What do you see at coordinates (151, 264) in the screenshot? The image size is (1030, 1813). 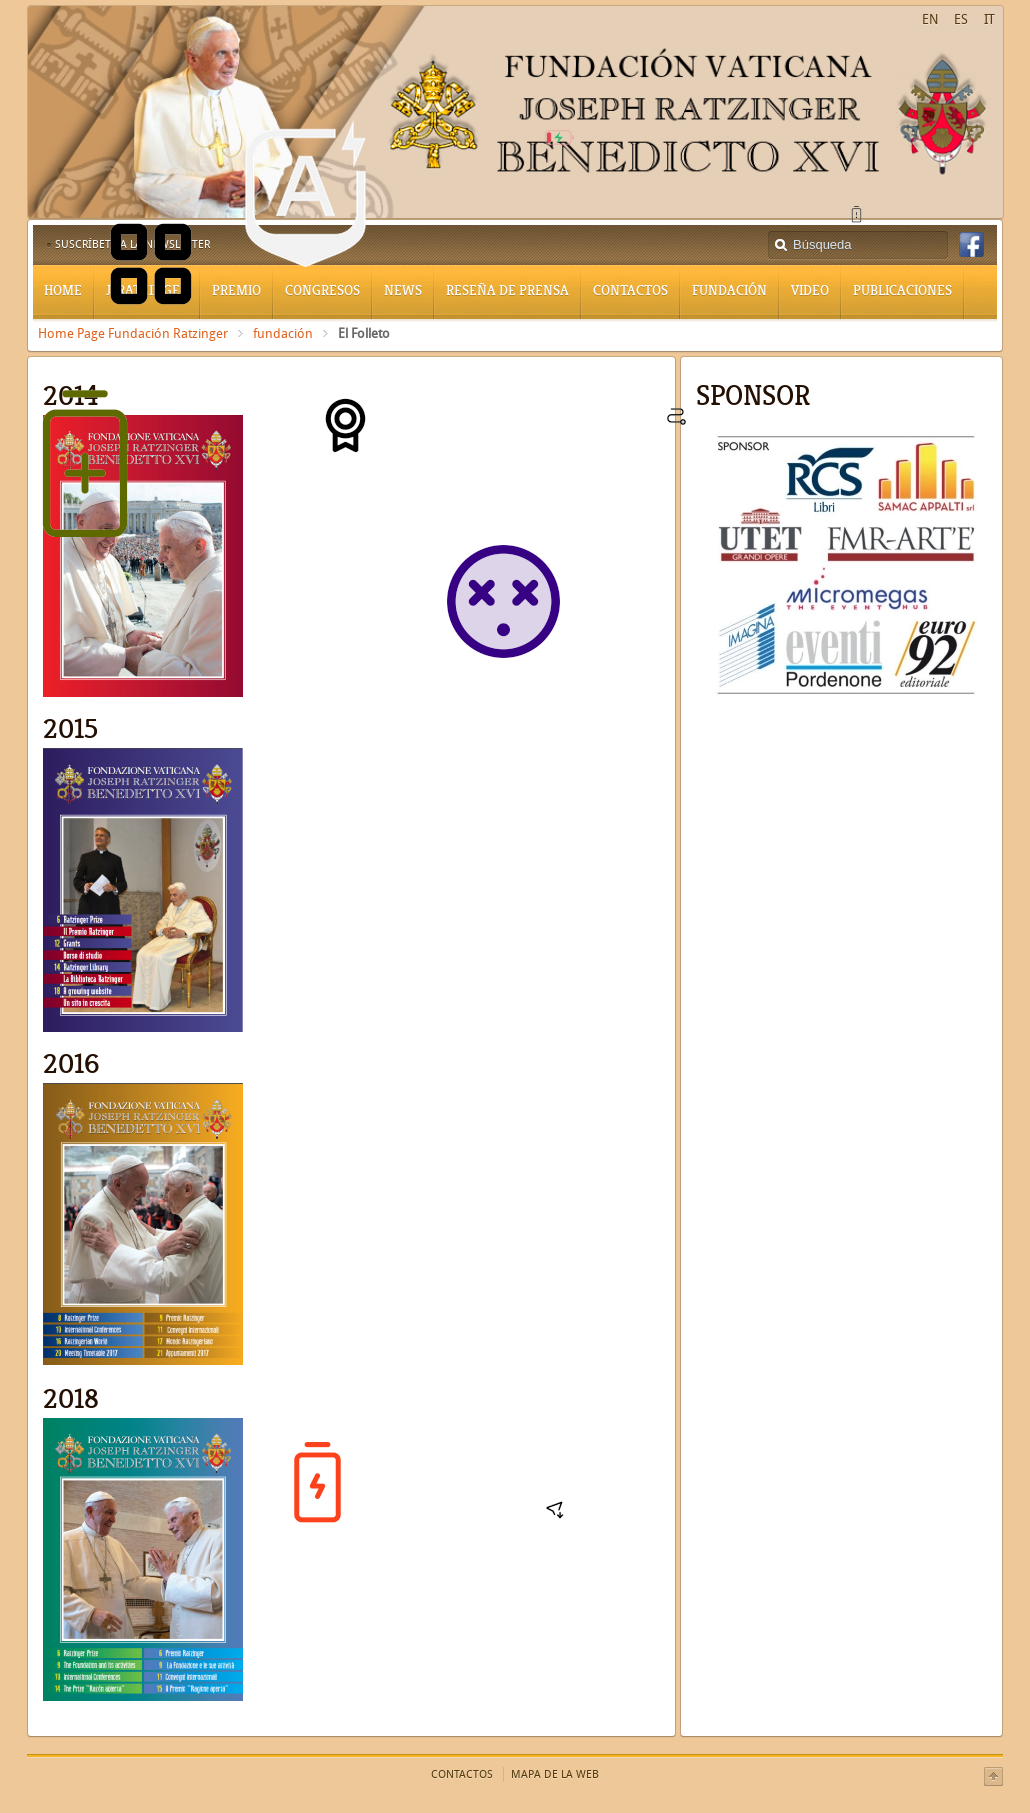 I see `open app grid or launcher` at bounding box center [151, 264].